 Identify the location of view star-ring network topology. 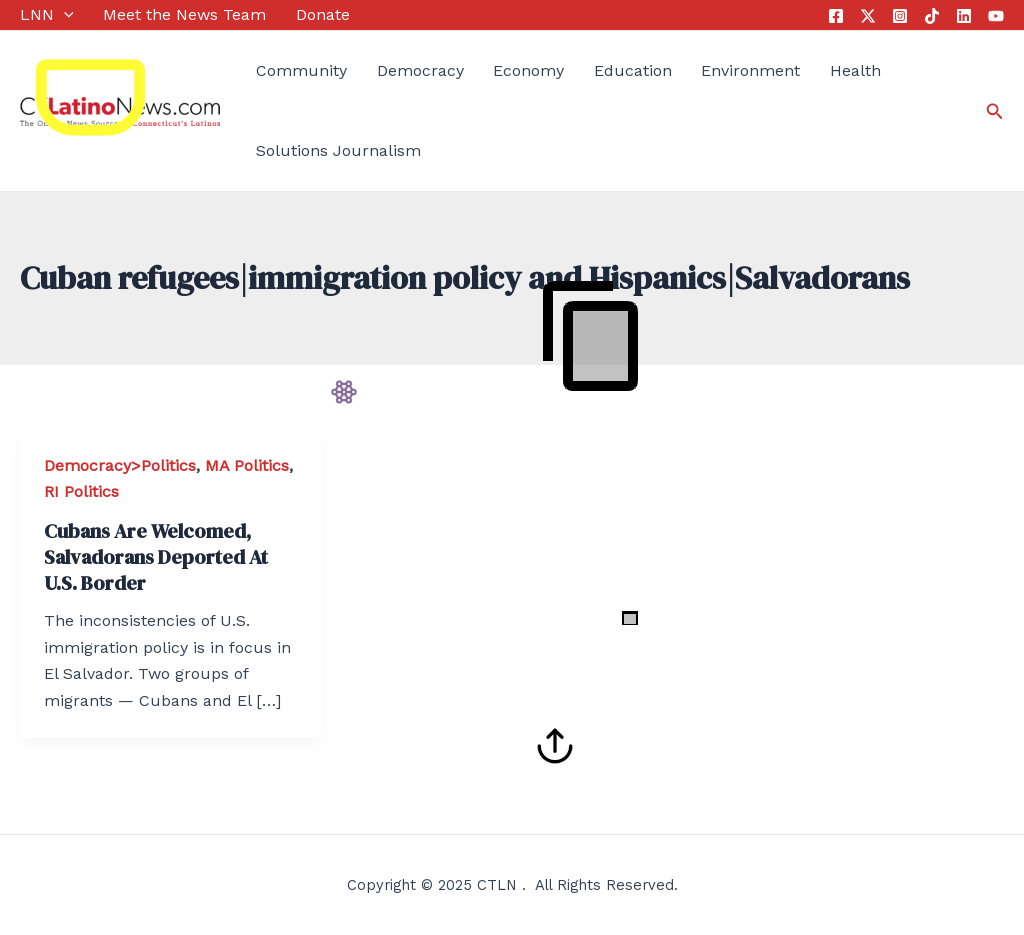
(344, 392).